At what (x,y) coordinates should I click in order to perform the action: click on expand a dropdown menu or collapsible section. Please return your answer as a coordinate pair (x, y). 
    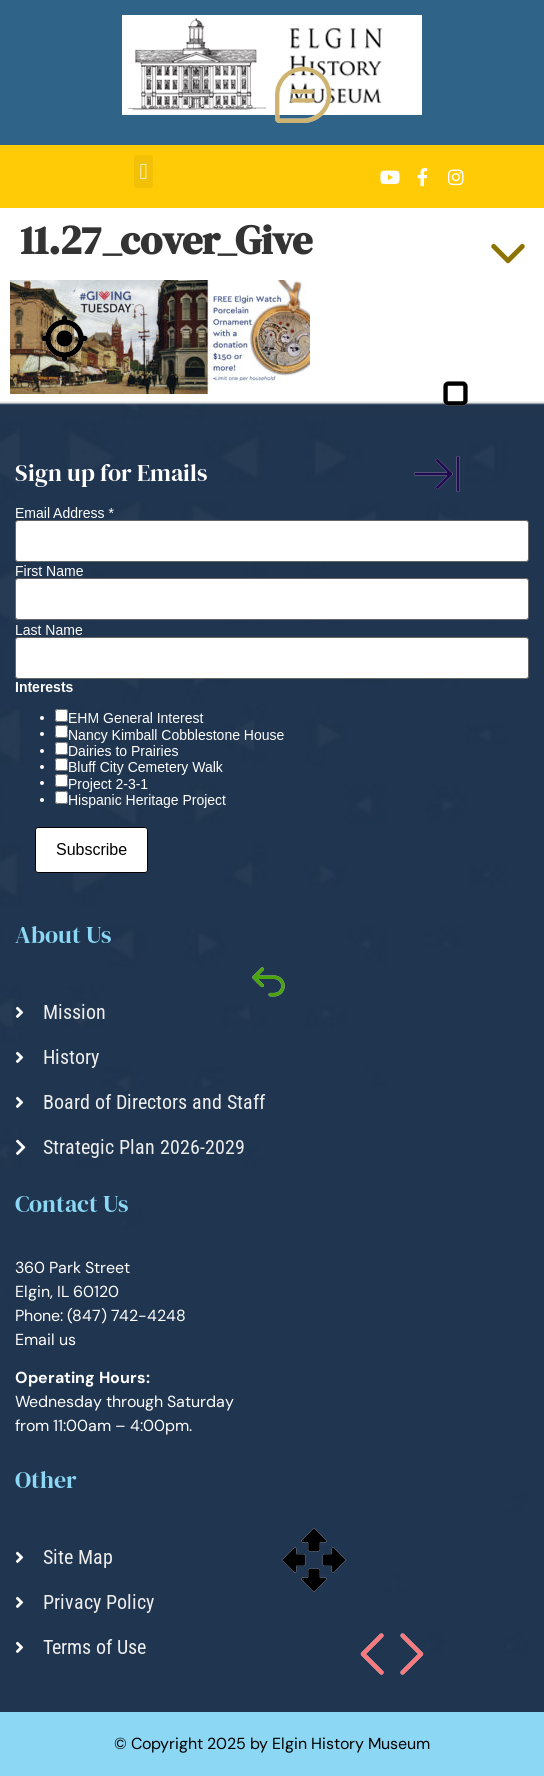
    Looking at the image, I should click on (508, 254).